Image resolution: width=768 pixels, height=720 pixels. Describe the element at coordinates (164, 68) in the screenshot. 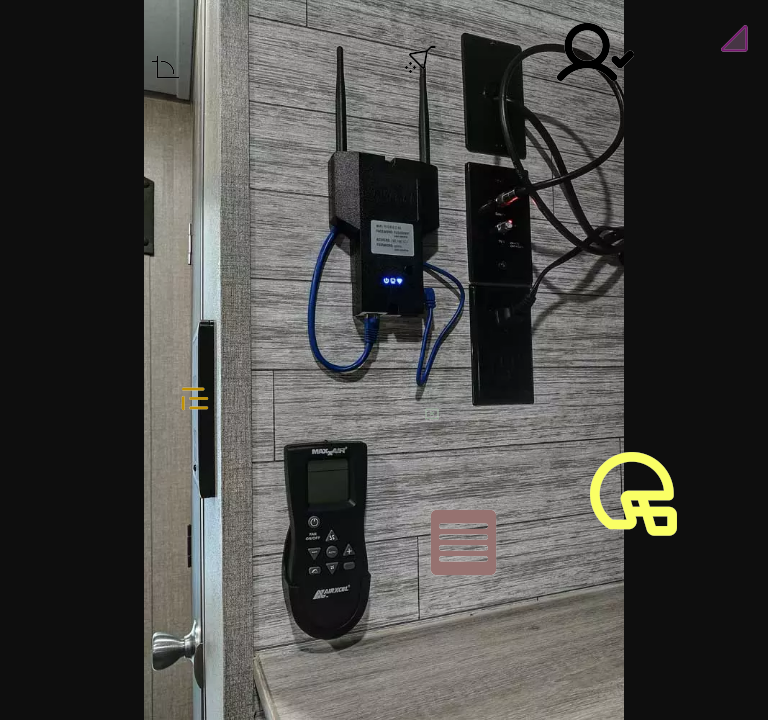

I see `measure or adjust angle settings` at that location.